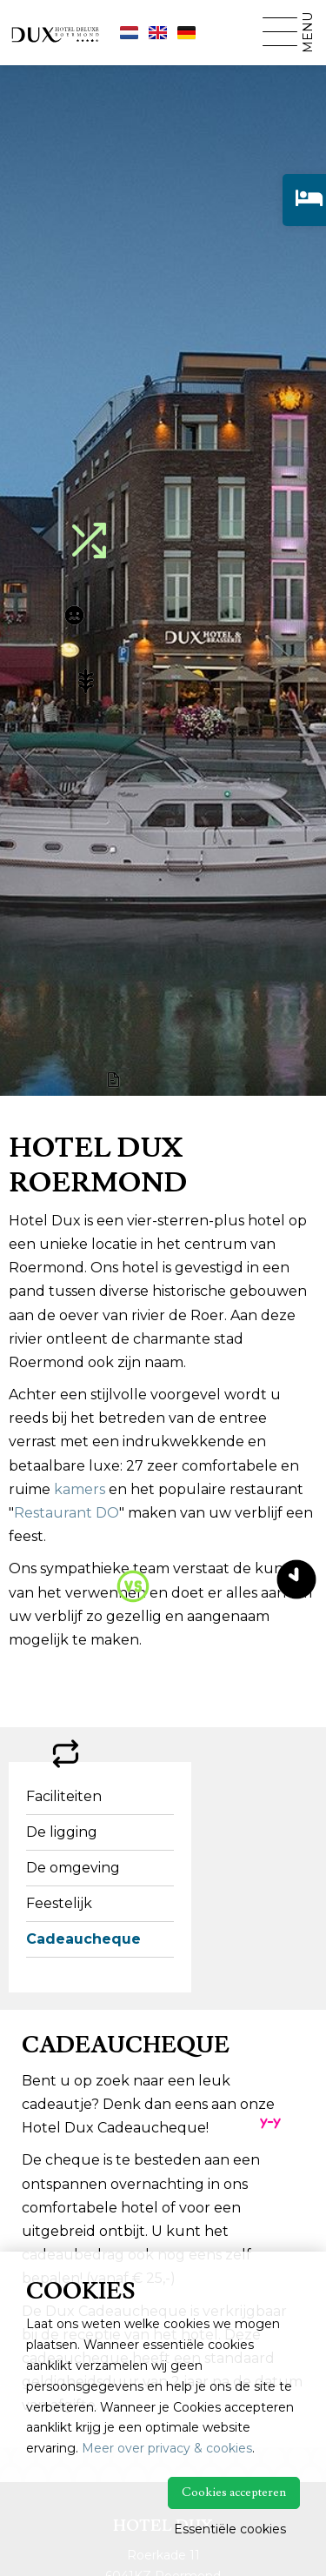 Image resolution: width=326 pixels, height=2576 pixels. What do you see at coordinates (296, 1579) in the screenshot?
I see `indicates the current time is 10 o'clock` at bounding box center [296, 1579].